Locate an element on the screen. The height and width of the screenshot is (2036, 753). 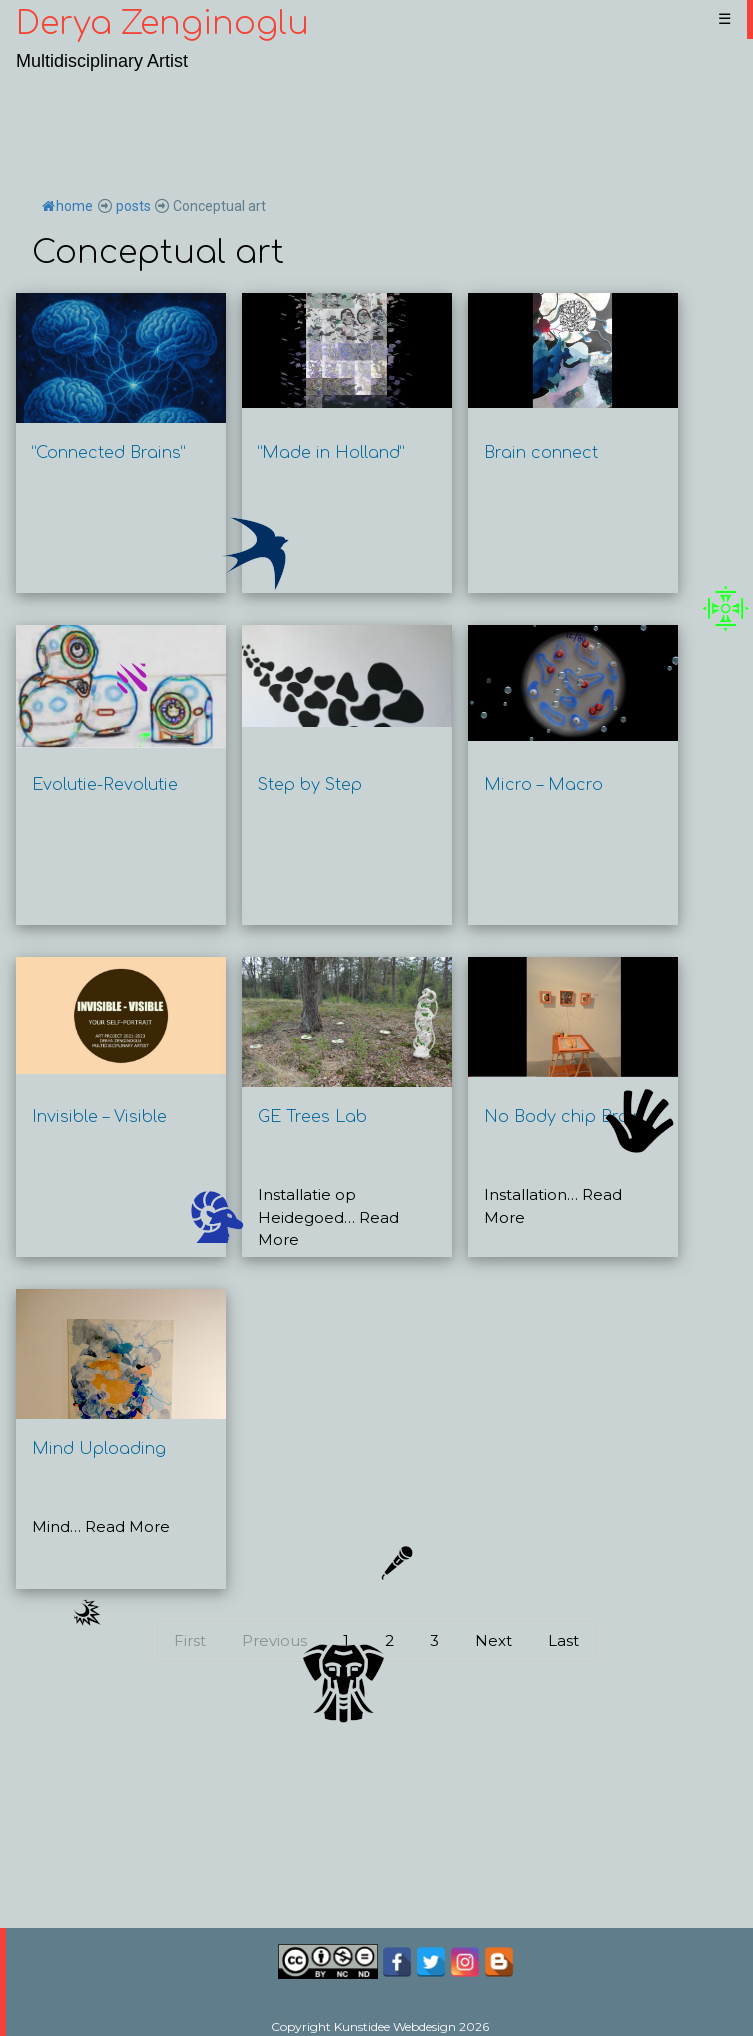
tap to start voice recording is located at coordinates (396, 1563).